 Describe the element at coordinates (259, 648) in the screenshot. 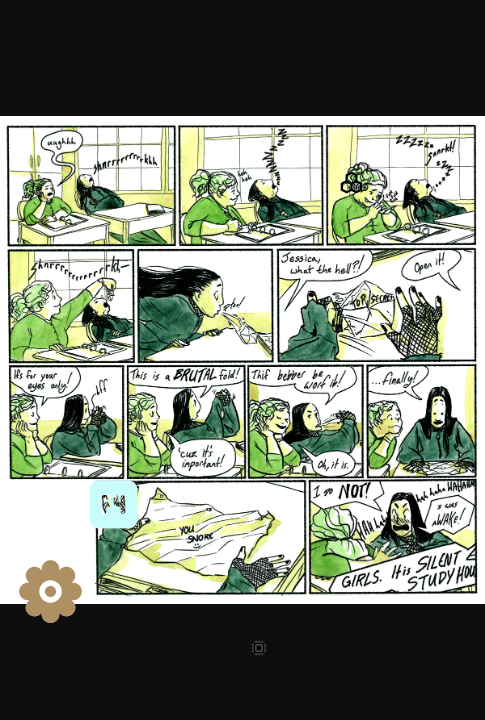

I see `view hardware or processor information` at that location.